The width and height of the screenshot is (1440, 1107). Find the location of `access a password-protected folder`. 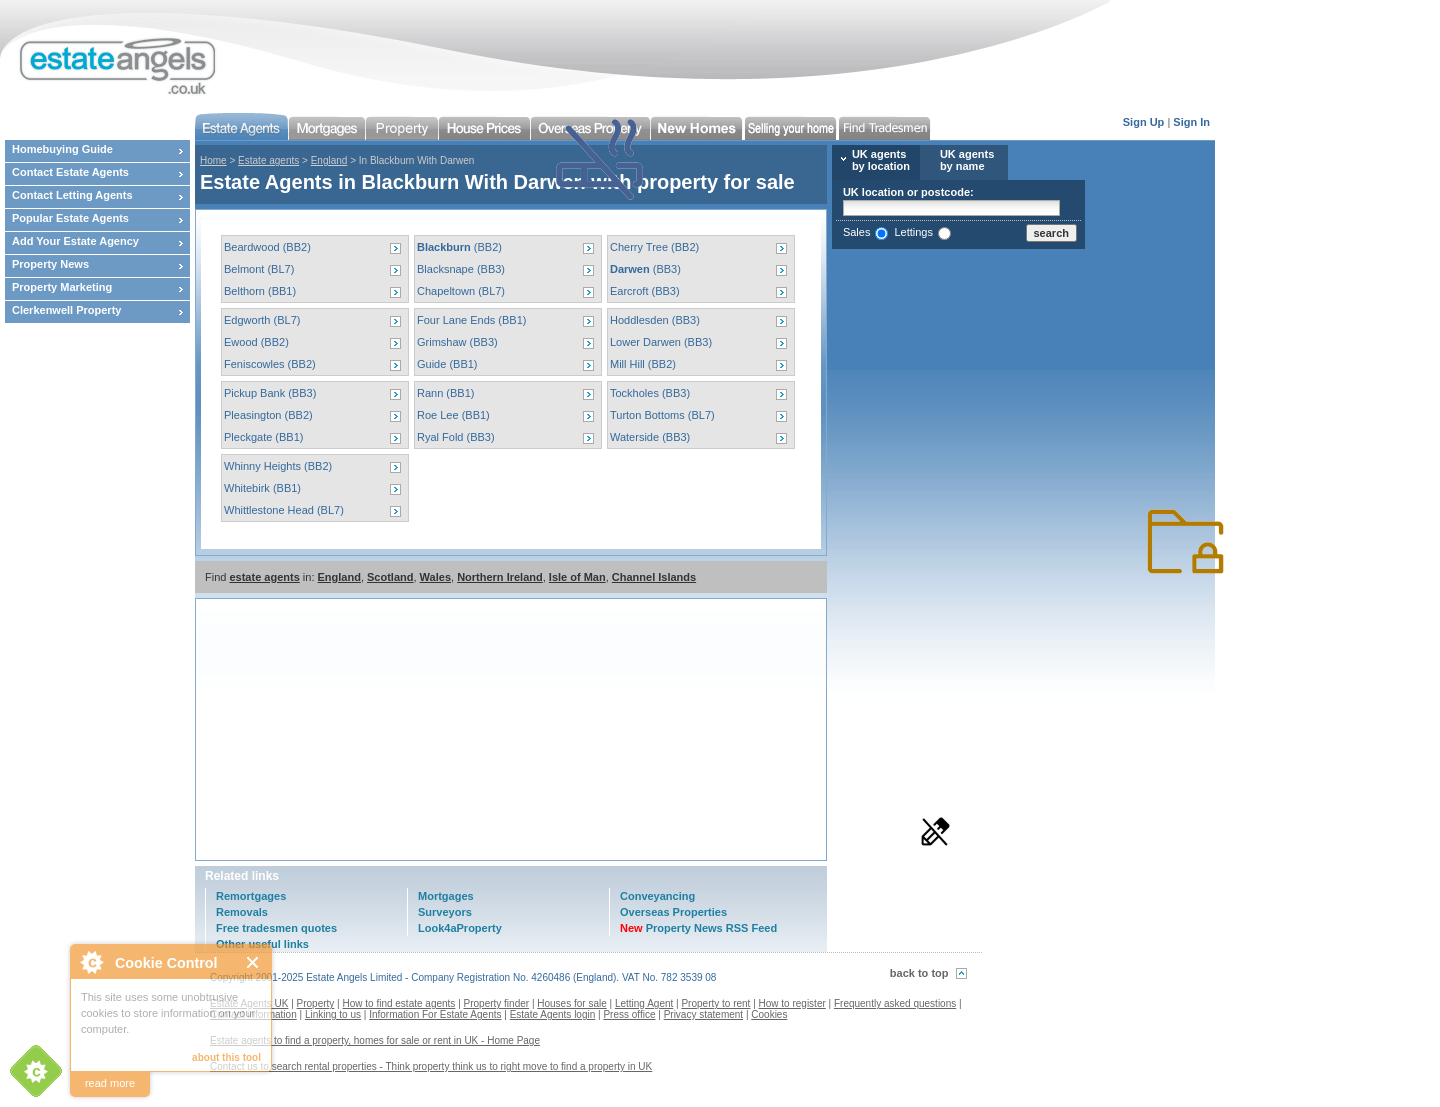

access a password-protected folder is located at coordinates (1185, 541).